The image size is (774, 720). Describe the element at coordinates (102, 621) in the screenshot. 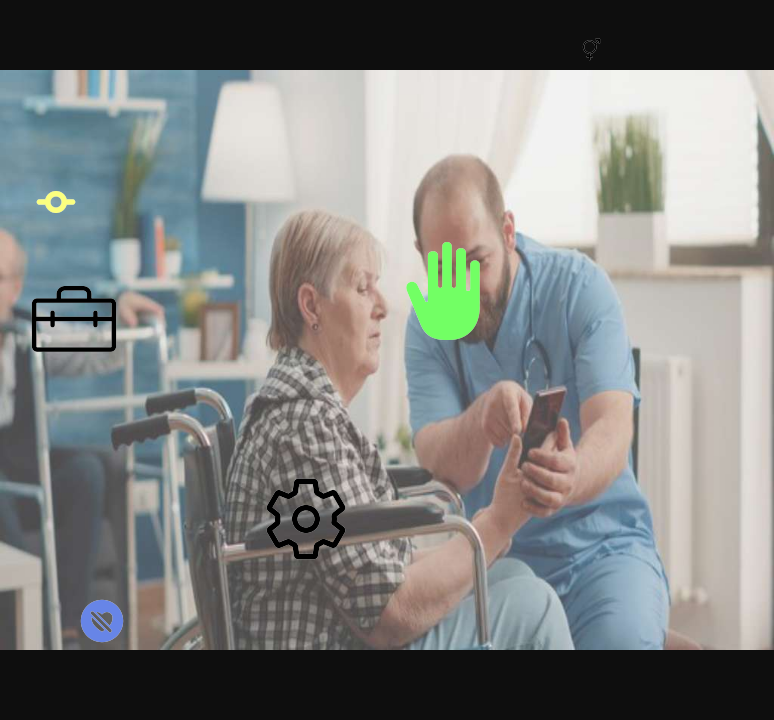

I see `remove from favorites` at that location.